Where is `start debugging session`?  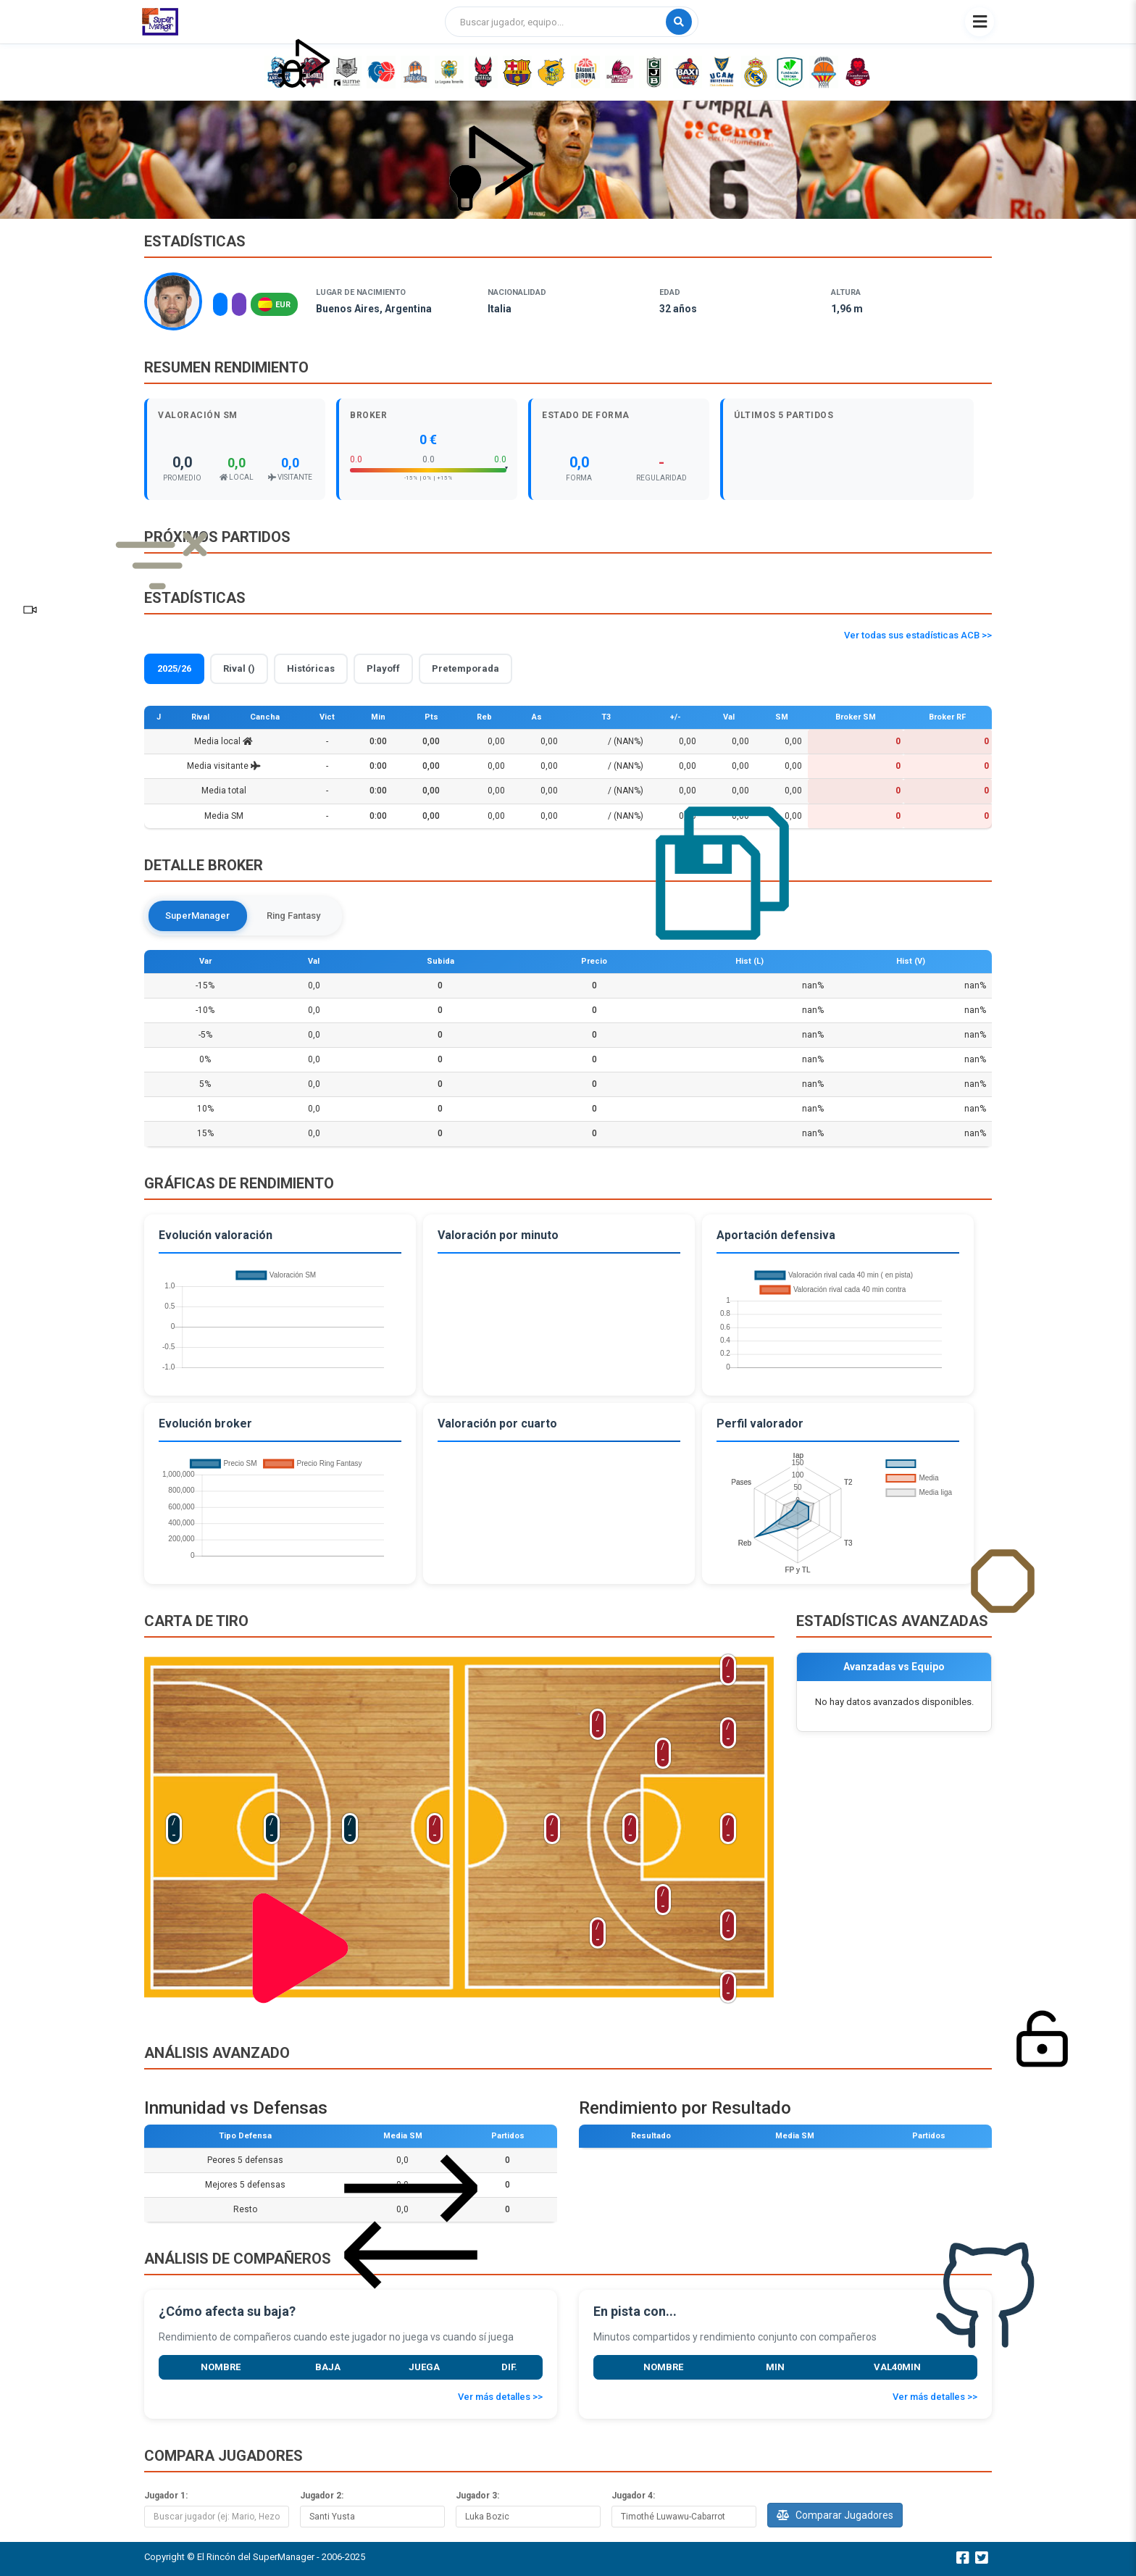
start debugging session is located at coordinates (306, 59).